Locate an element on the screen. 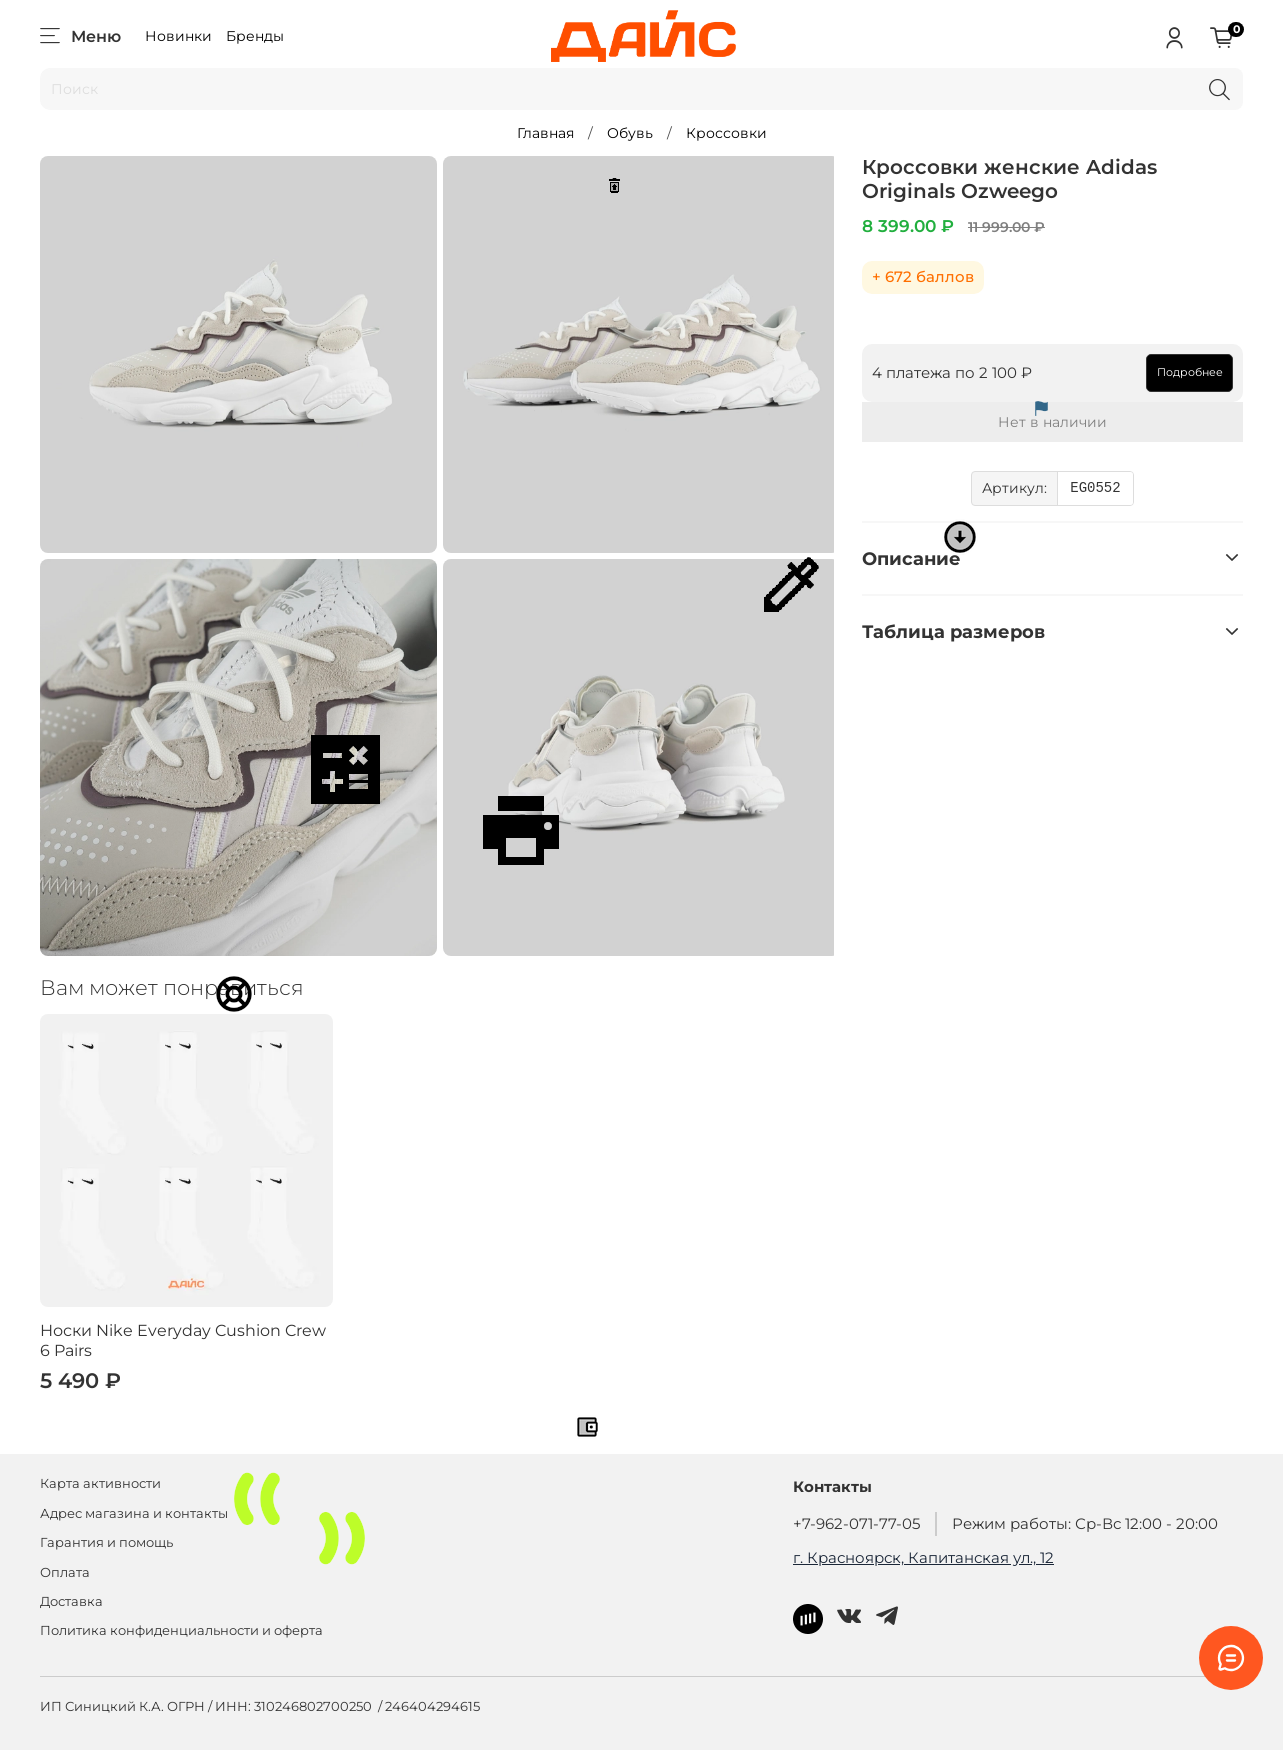 The height and width of the screenshot is (1750, 1283). access your digital wallet is located at coordinates (587, 1427).